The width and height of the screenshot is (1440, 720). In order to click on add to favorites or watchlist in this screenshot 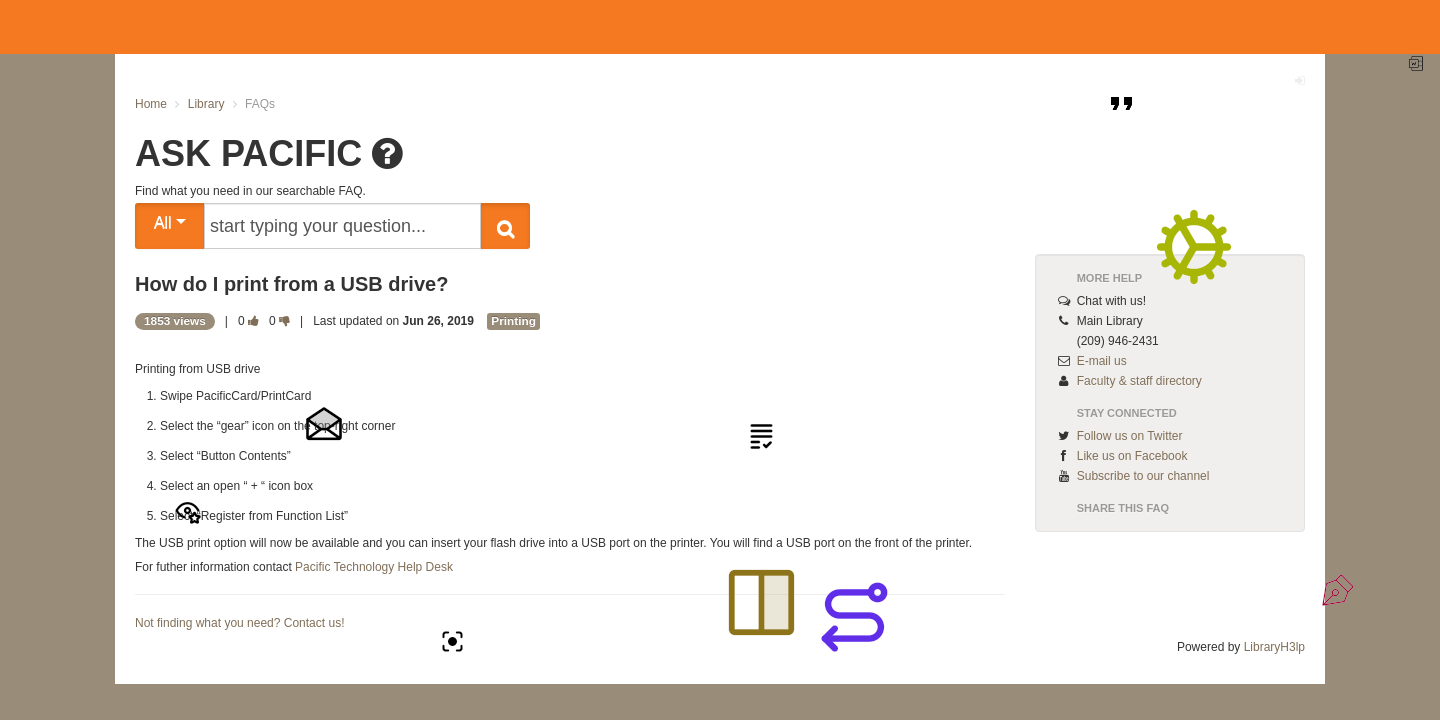, I will do `click(187, 510)`.